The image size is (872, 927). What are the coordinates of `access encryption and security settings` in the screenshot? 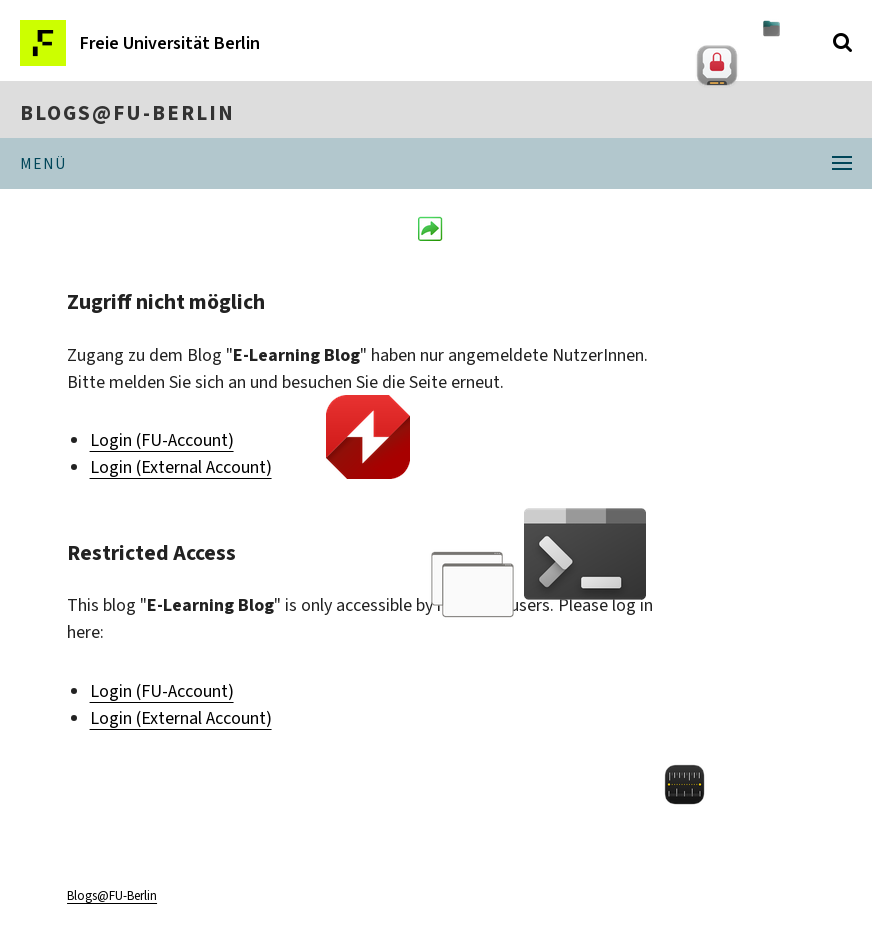 It's located at (717, 66).